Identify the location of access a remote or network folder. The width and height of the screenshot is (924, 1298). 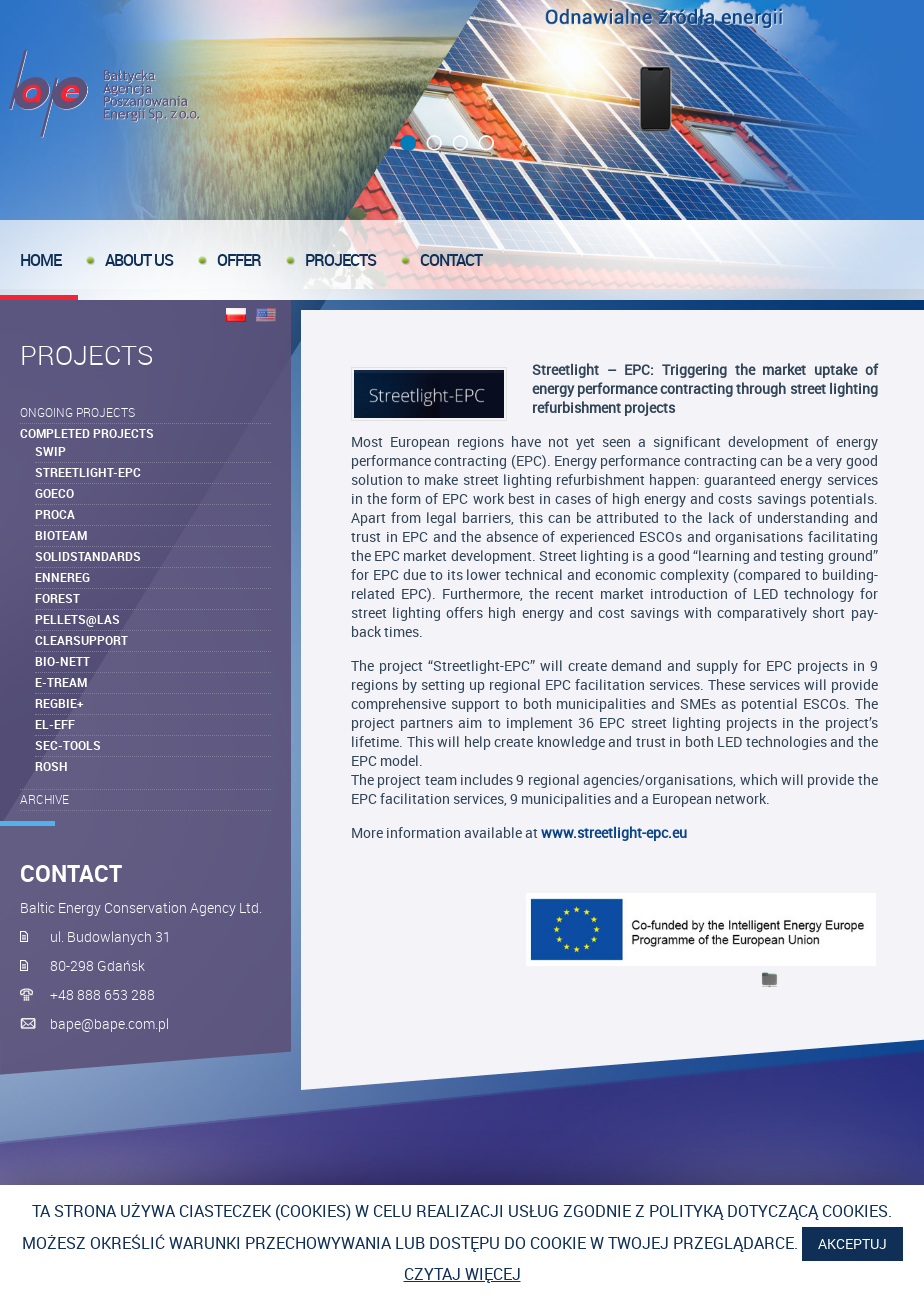
(769, 979).